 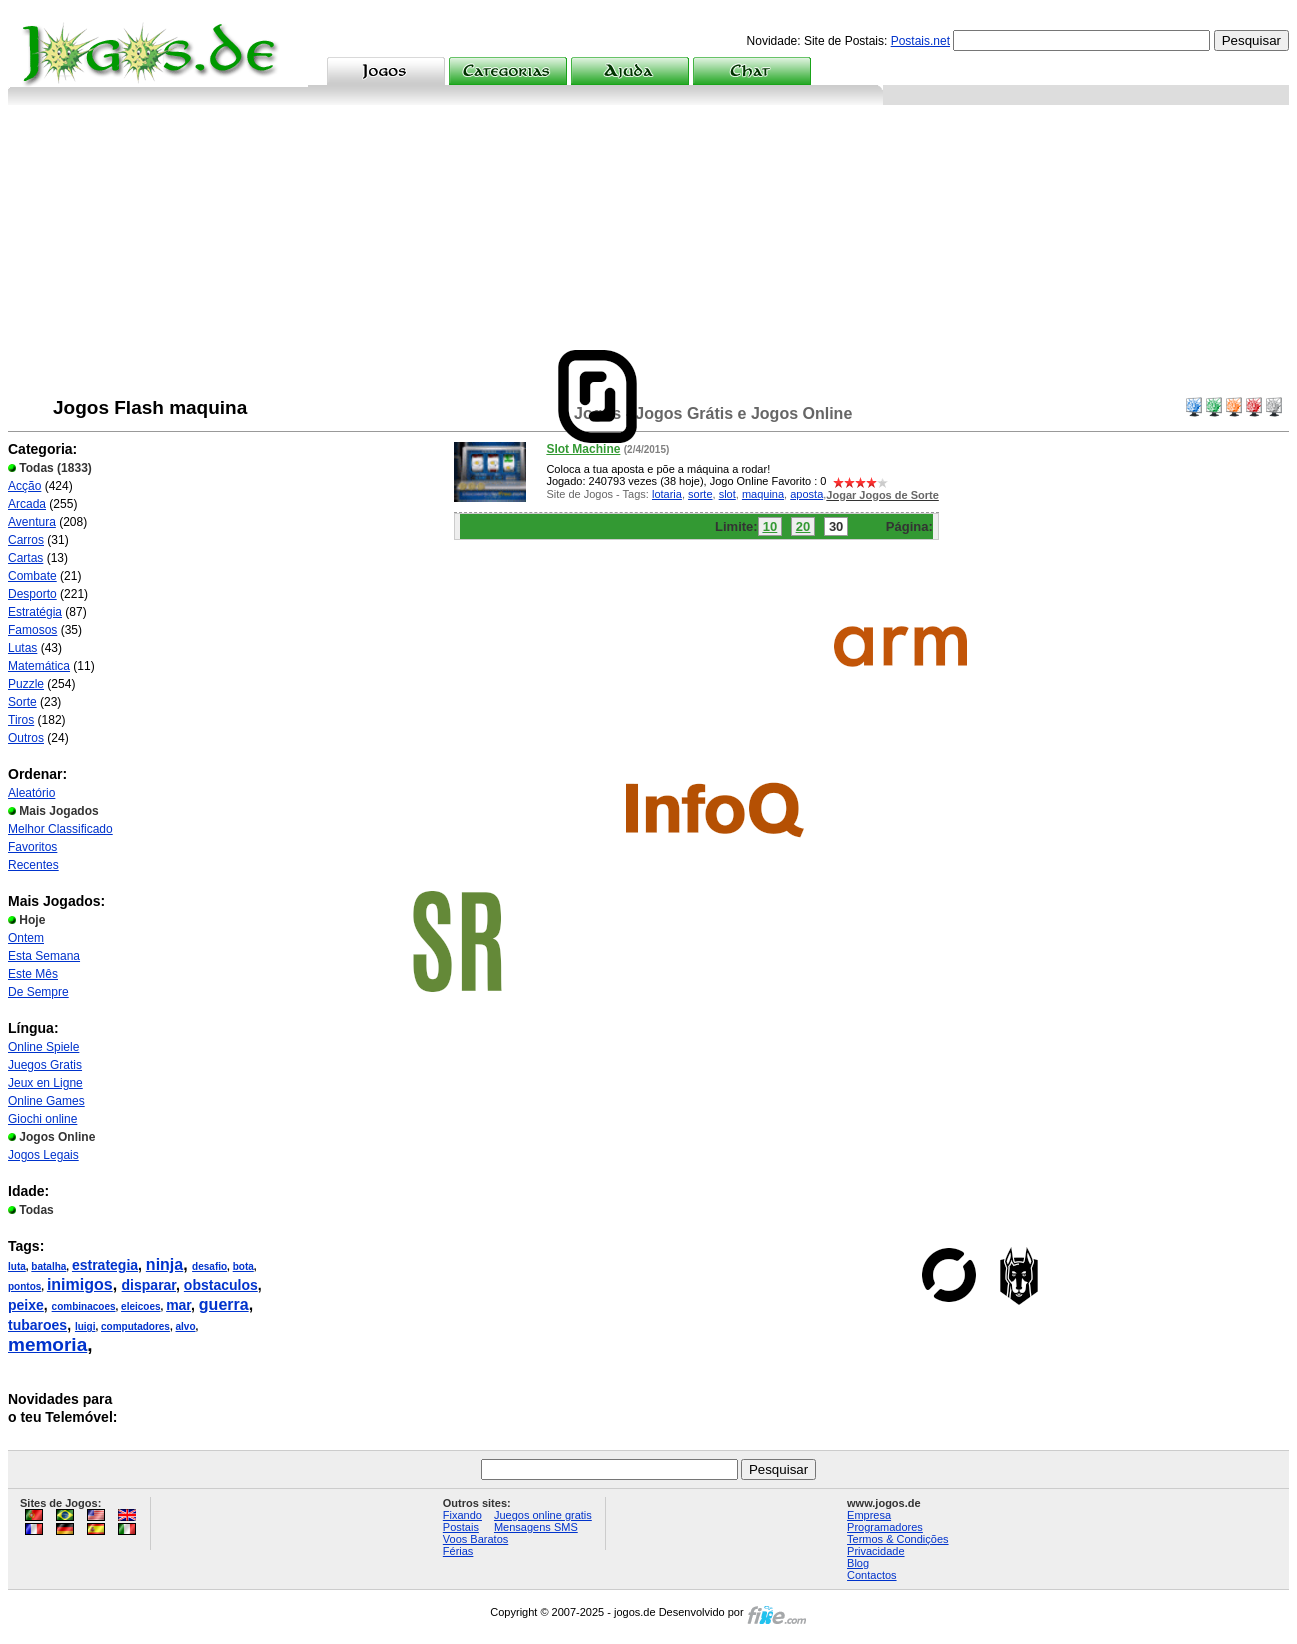 What do you see at coordinates (1019, 1276) in the screenshot?
I see `access Snyk security dashboard` at bounding box center [1019, 1276].